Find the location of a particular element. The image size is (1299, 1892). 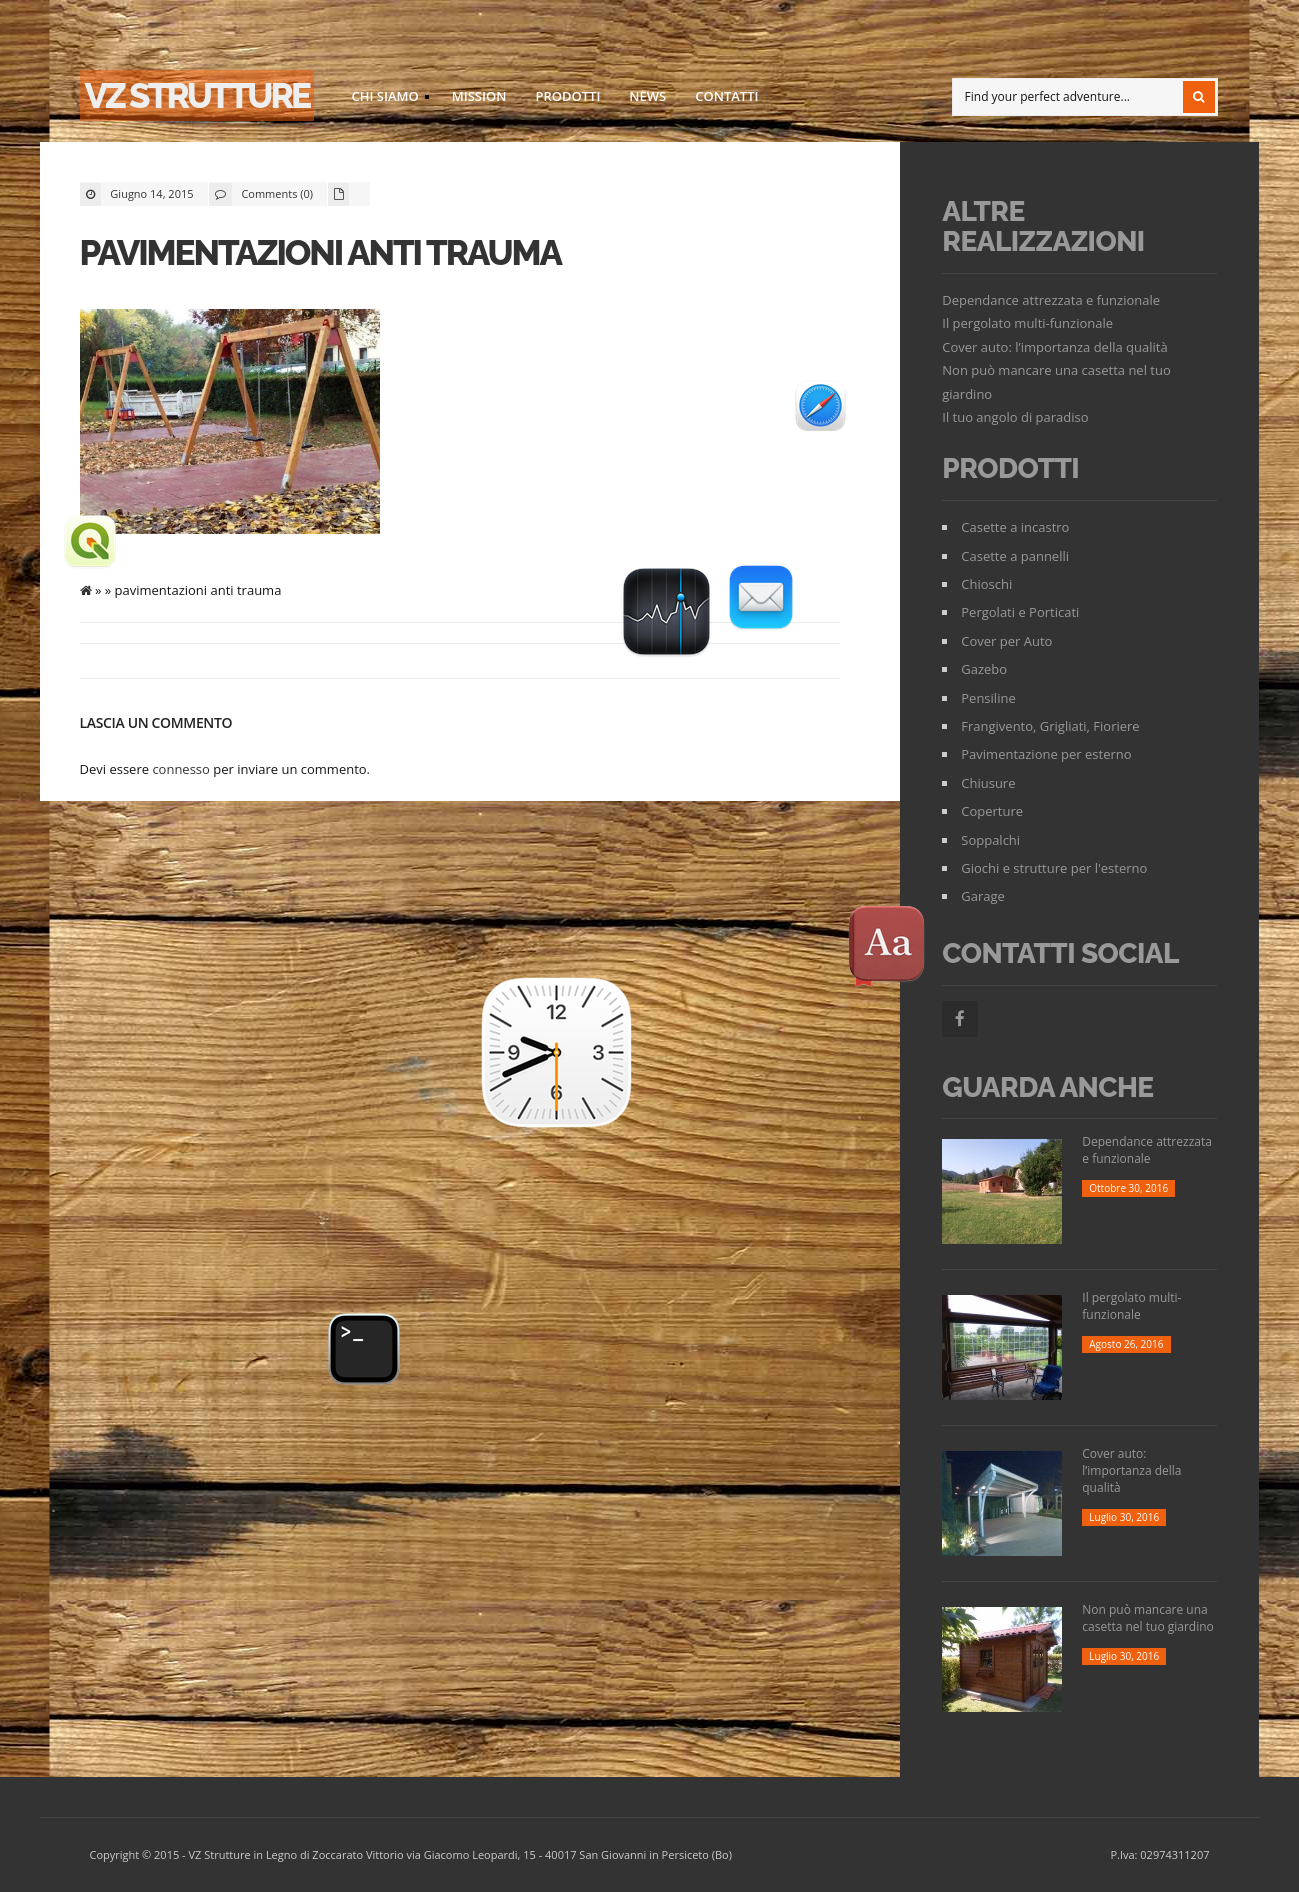

open the dictionary app is located at coordinates (886, 943).